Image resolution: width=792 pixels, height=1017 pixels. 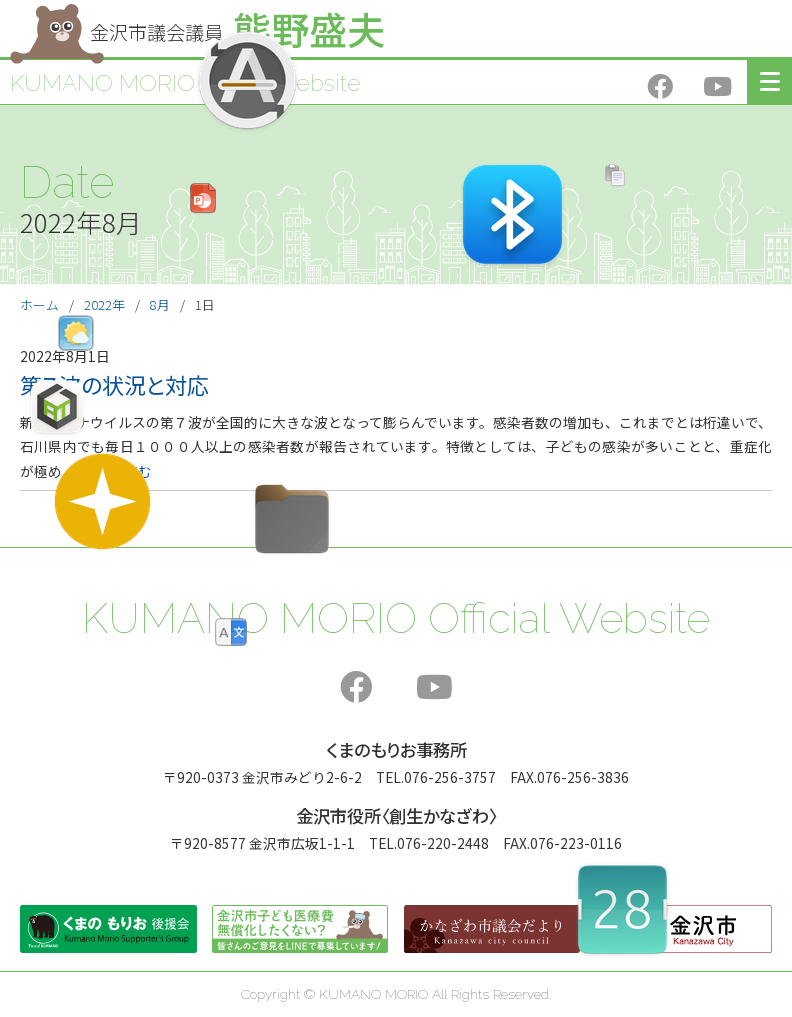 I want to click on access language and region settings, so click(x=231, y=632).